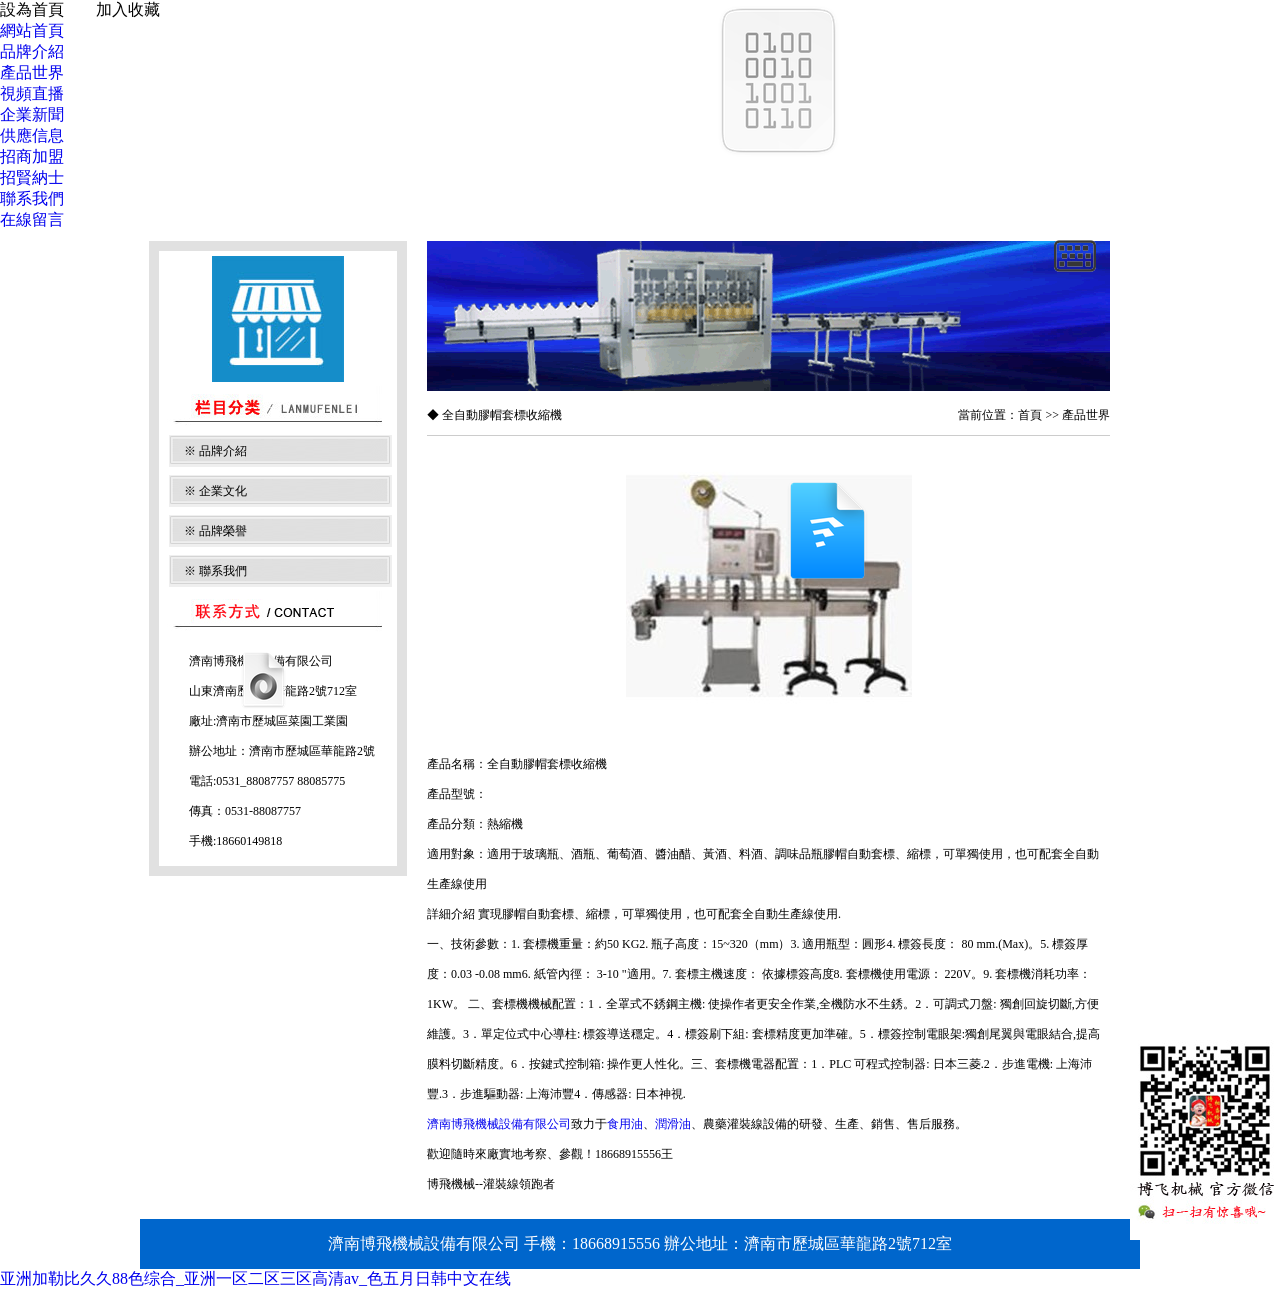 This screenshot has width=1280, height=1290. Describe the element at coordinates (263, 680) in the screenshot. I see `a JSON file type indicator` at that location.